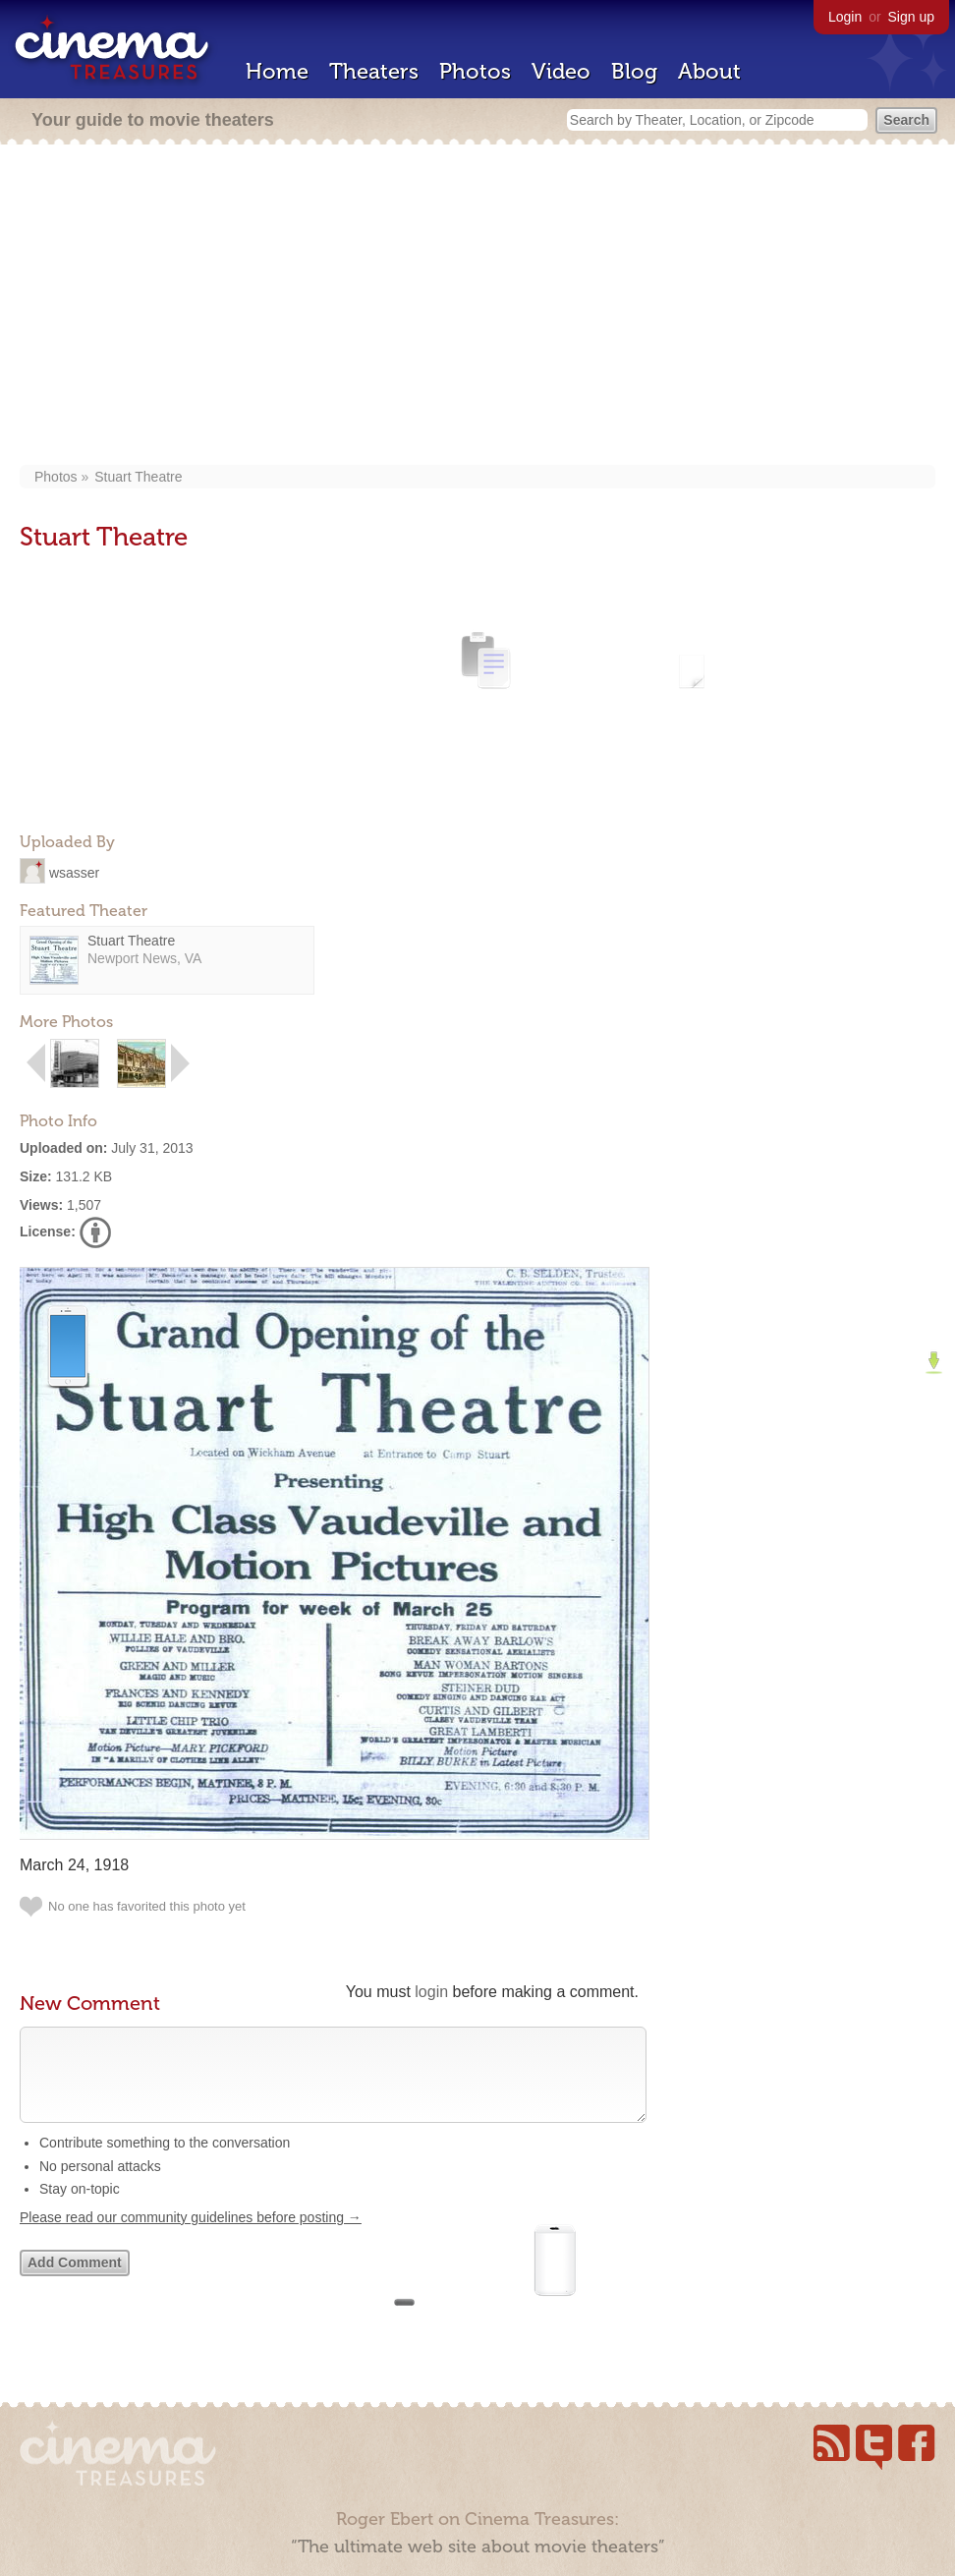  What do you see at coordinates (404, 2302) in the screenshot?
I see `connect to a bluetooth speaker` at bounding box center [404, 2302].